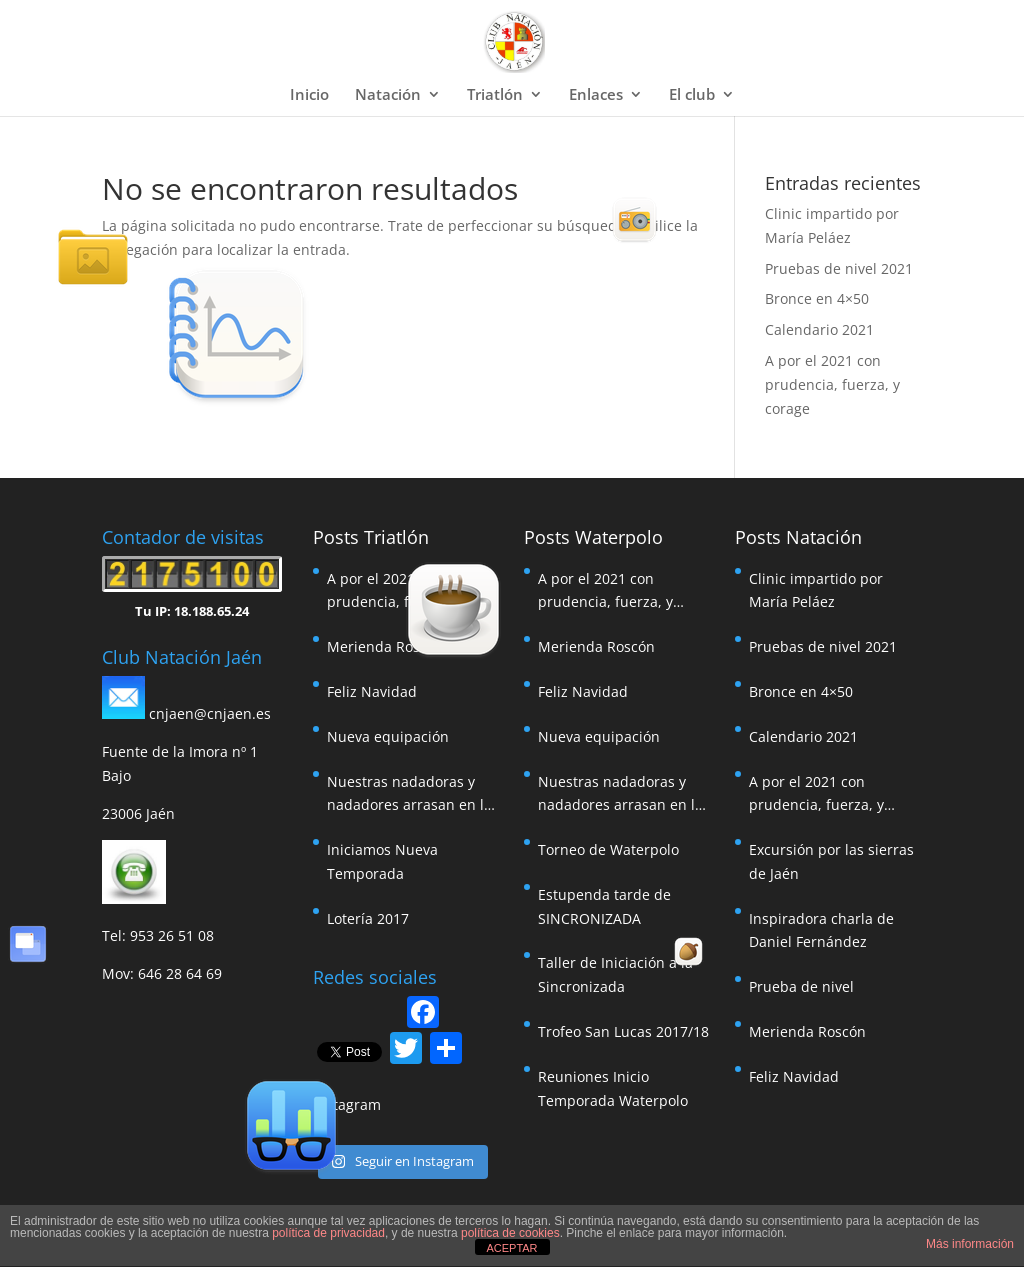 This screenshot has width=1024, height=1267. Describe the element at coordinates (688, 951) in the screenshot. I see `open nutstore cloud storage app` at that location.